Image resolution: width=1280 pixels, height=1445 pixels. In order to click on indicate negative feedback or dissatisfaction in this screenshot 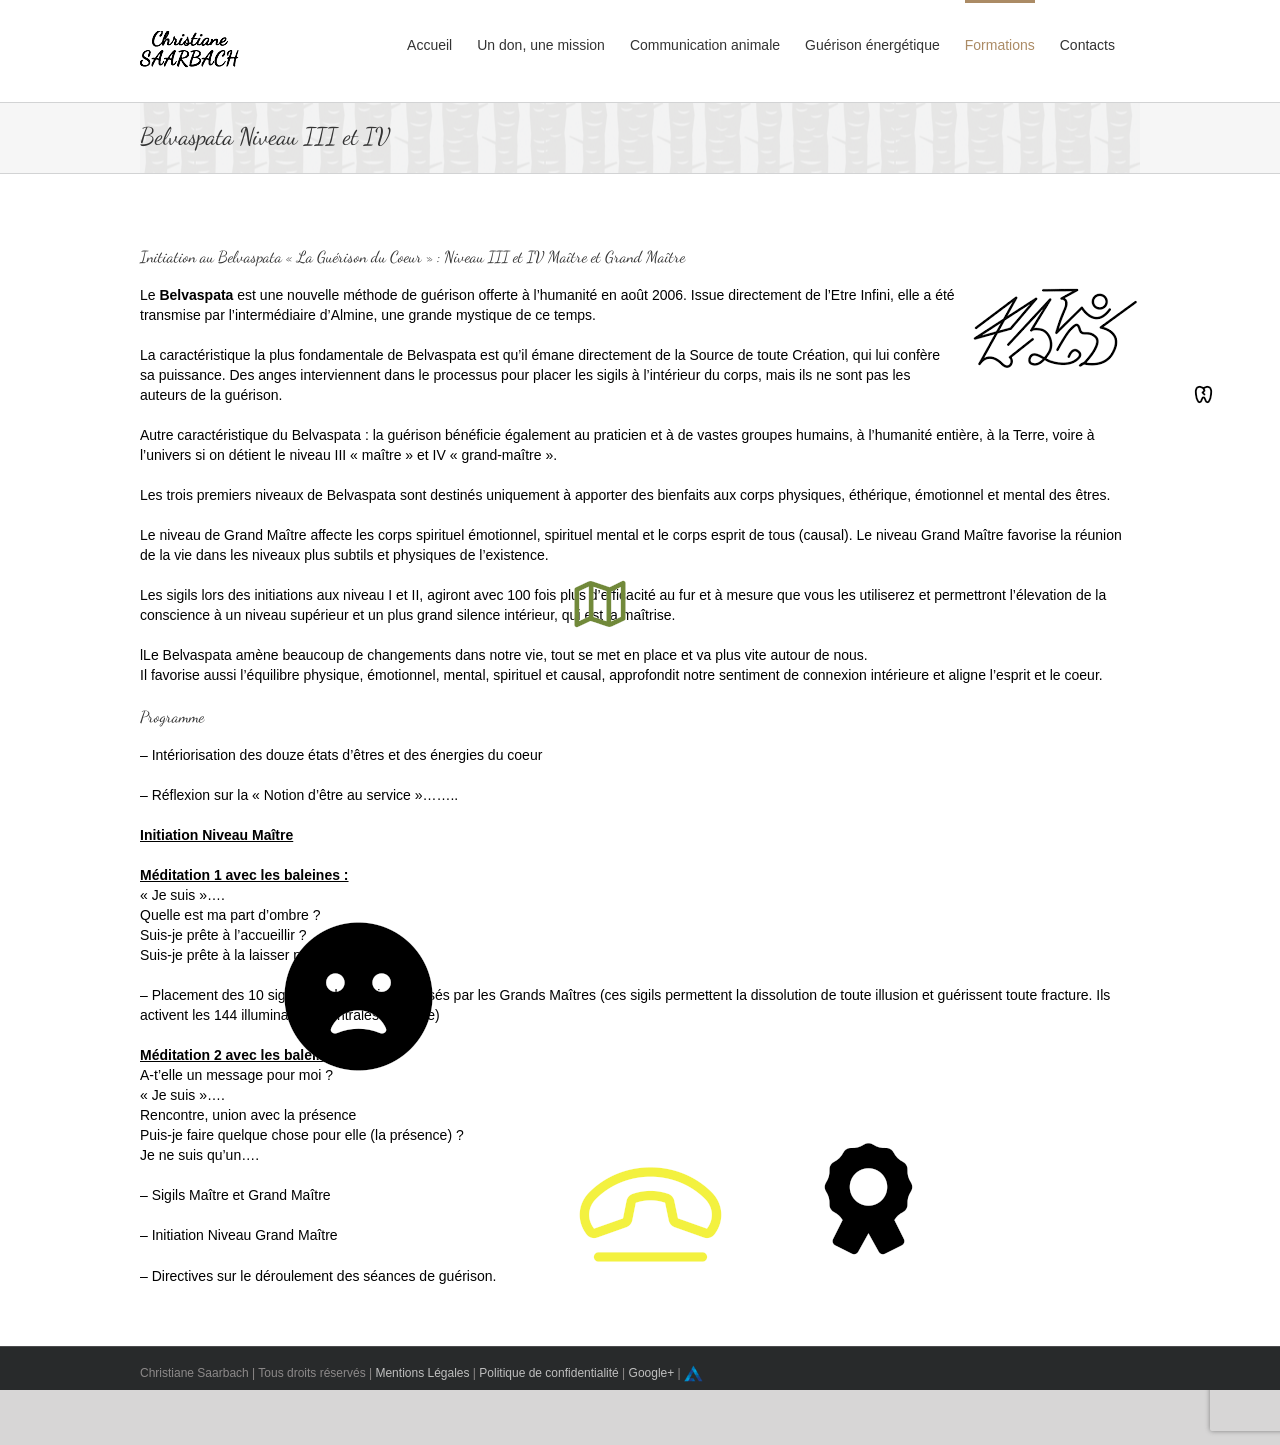, I will do `click(358, 996)`.